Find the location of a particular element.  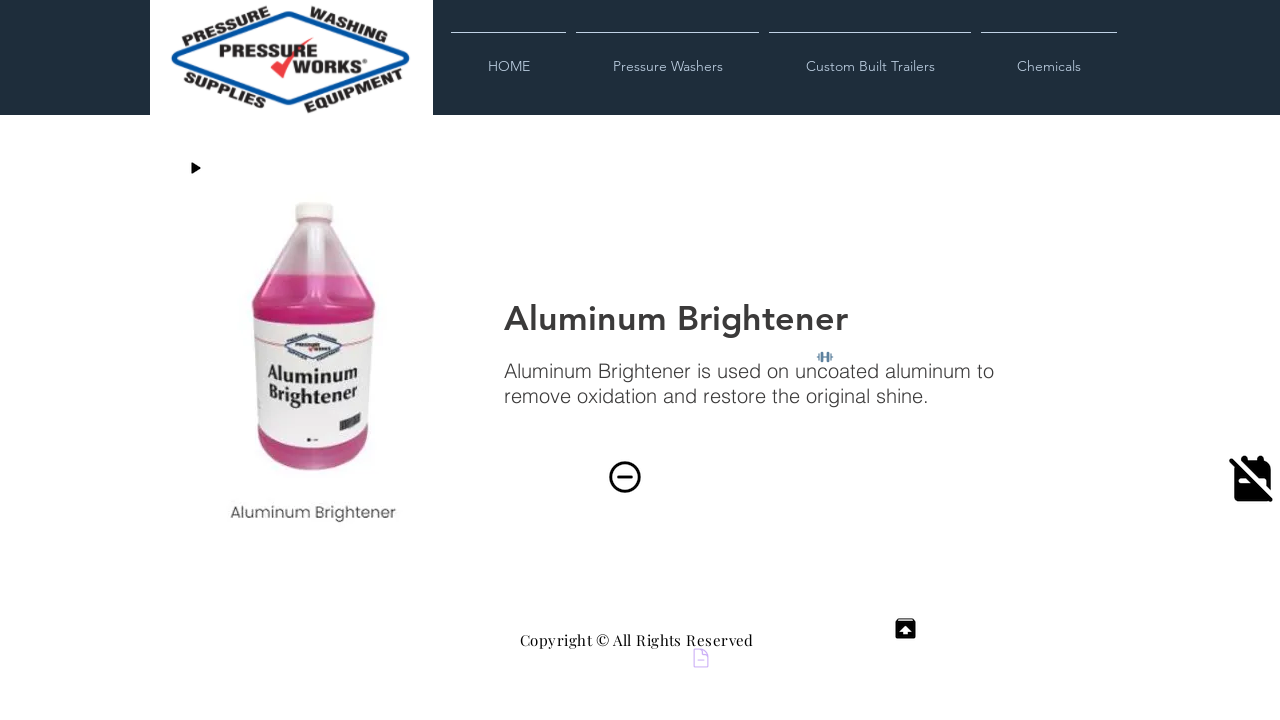

restore item from archive is located at coordinates (905, 628).